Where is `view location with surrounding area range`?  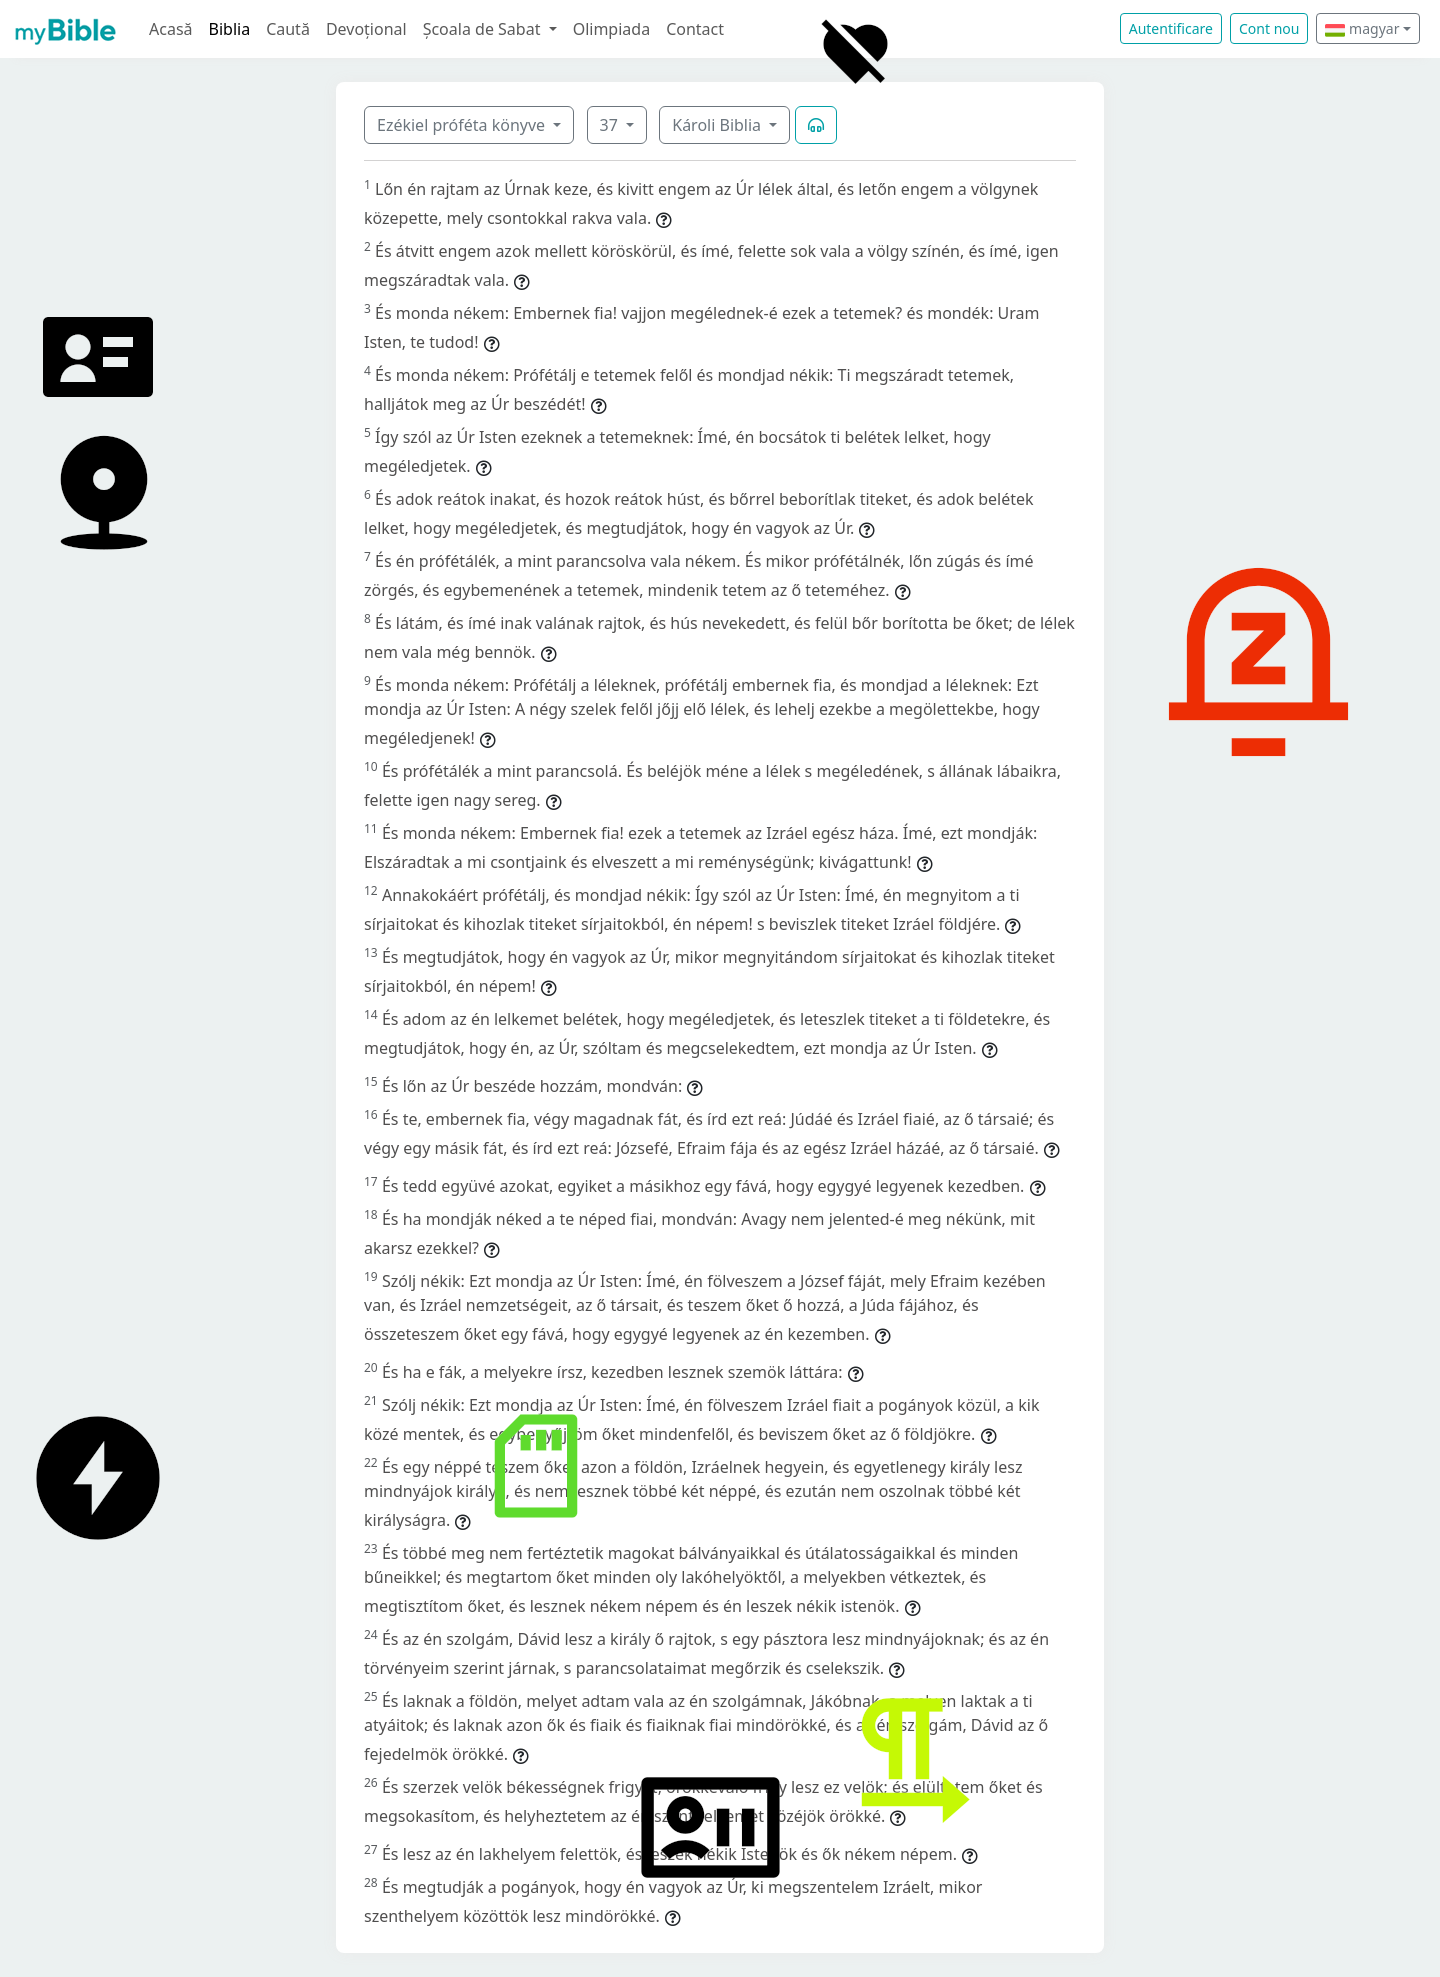
view location with surrounding area range is located at coordinates (104, 490).